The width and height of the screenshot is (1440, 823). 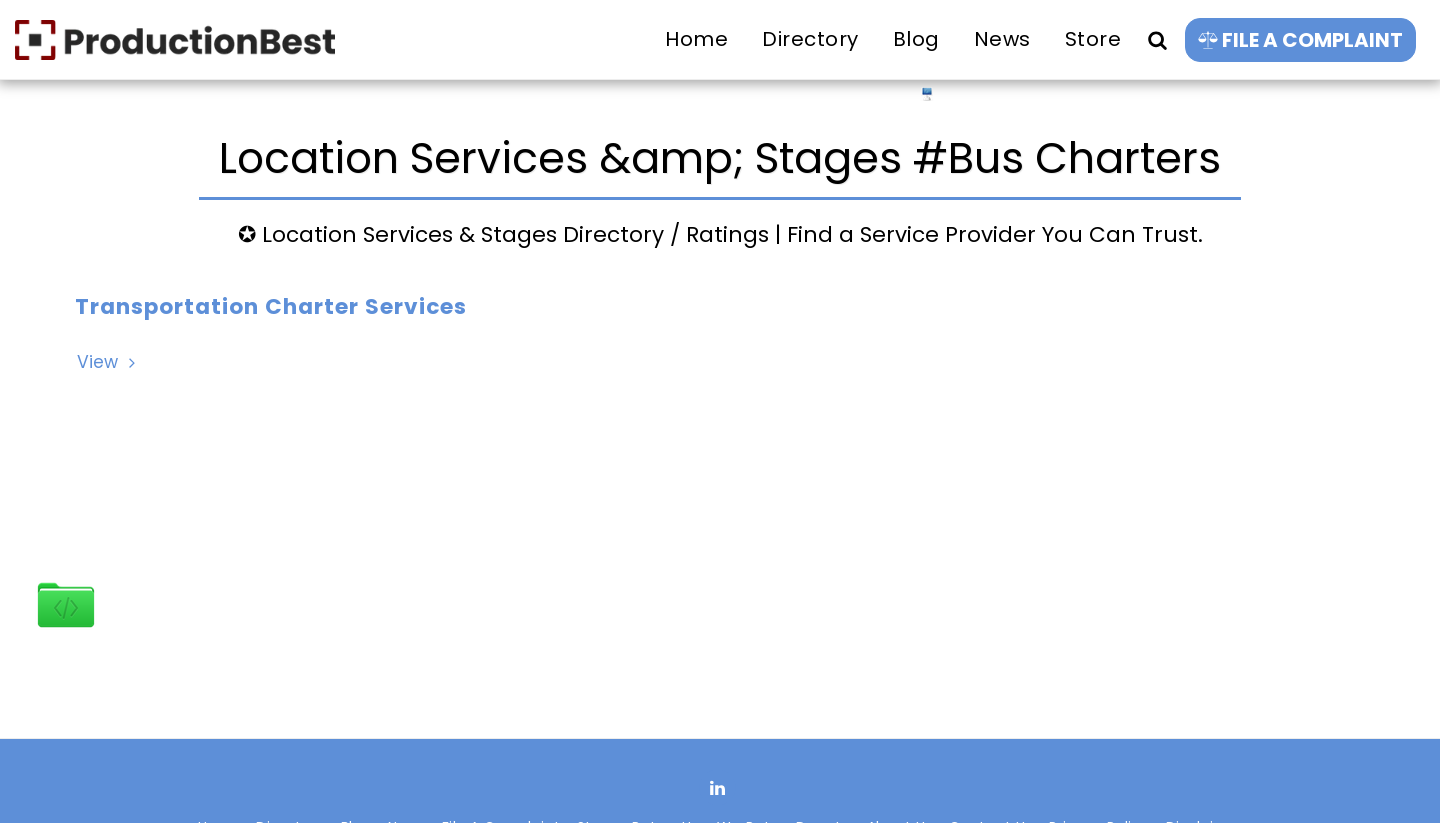 I want to click on open your code projects folder, so click(x=66, y=605).